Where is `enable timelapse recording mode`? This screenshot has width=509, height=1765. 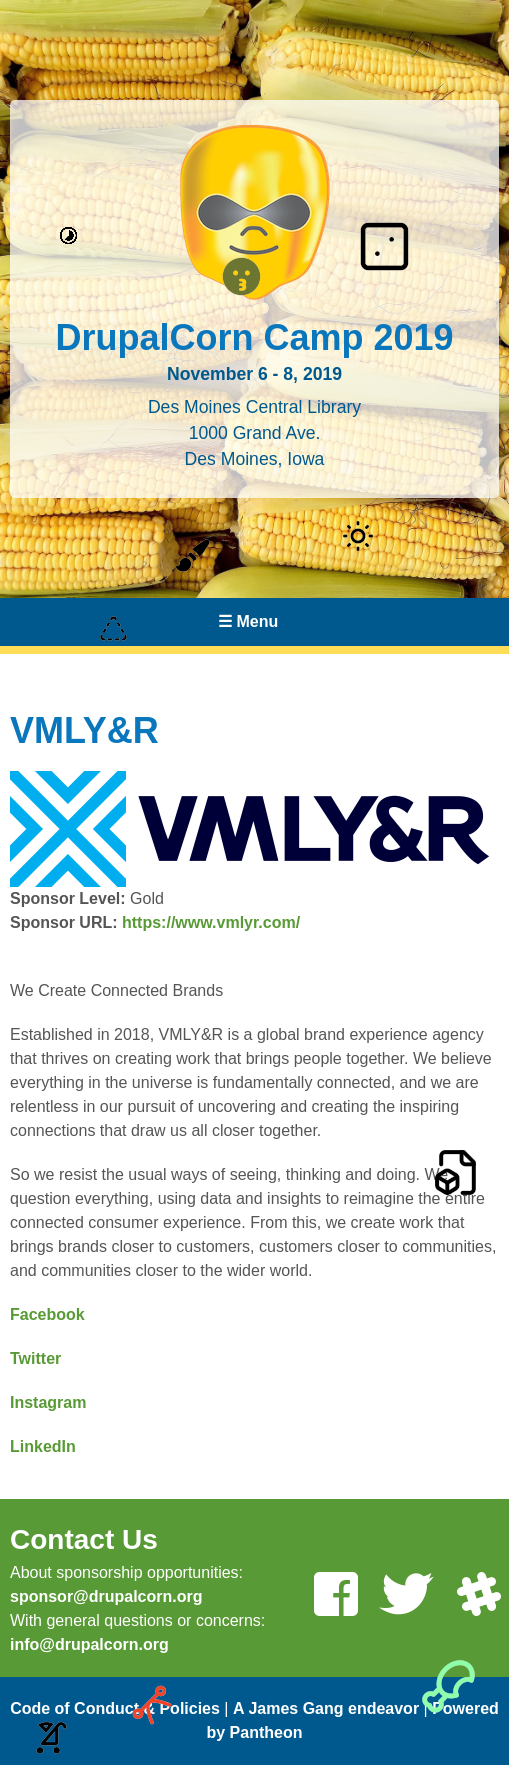 enable timelapse recording mode is located at coordinates (68, 235).